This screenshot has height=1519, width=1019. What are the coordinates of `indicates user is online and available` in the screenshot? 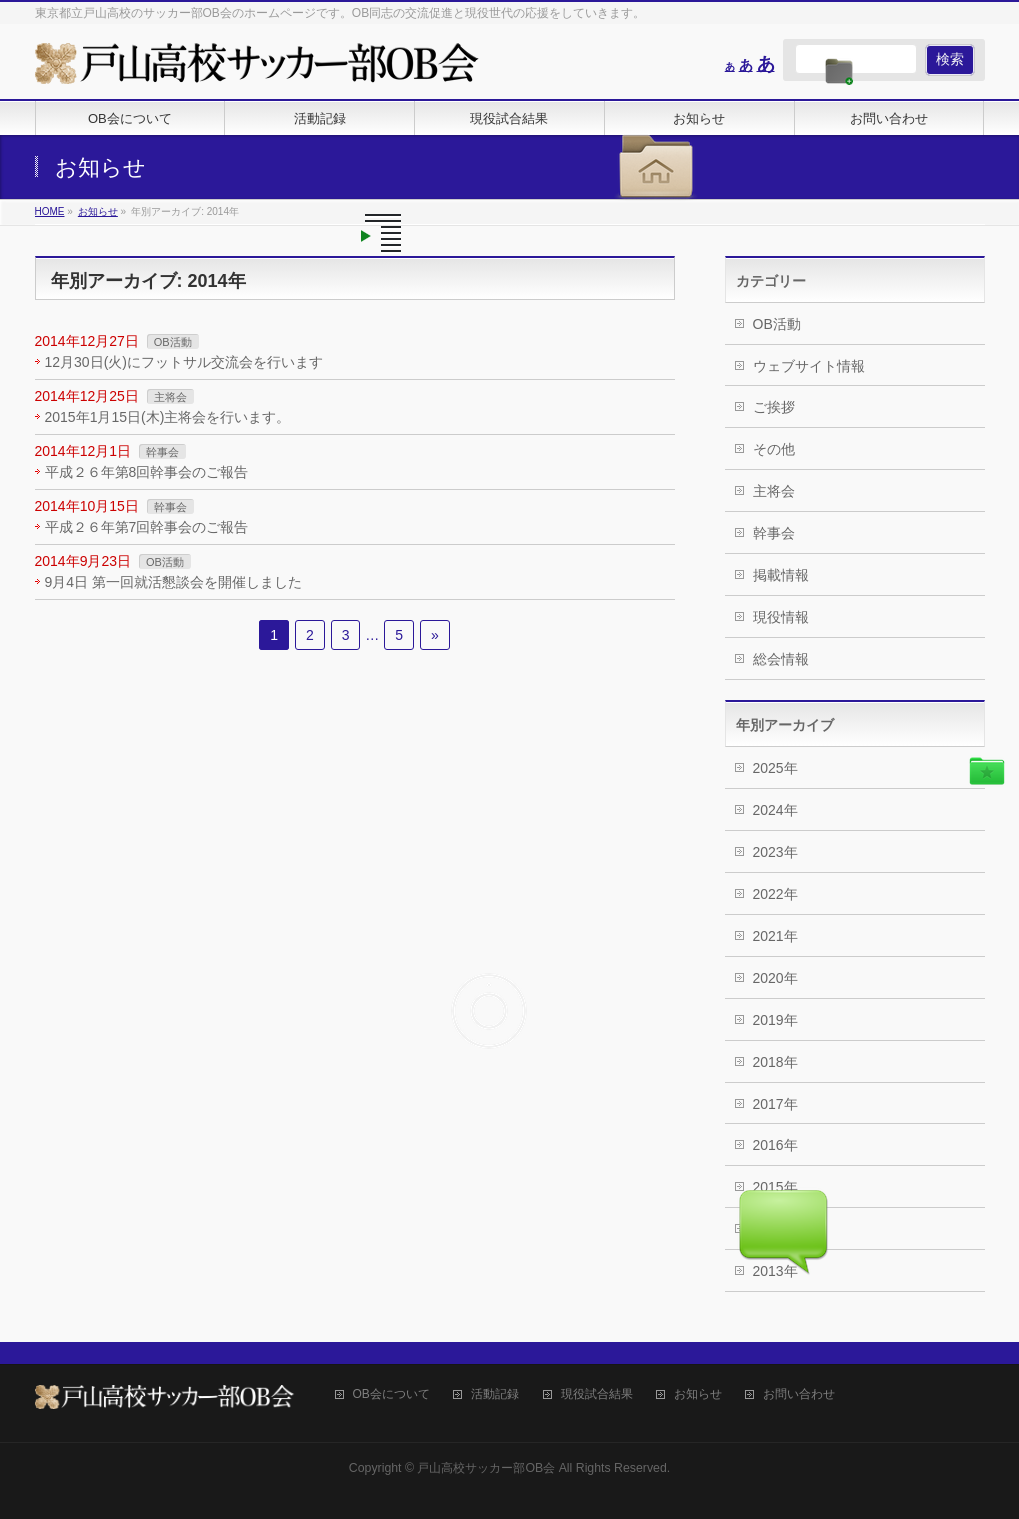 It's located at (784, 1231).